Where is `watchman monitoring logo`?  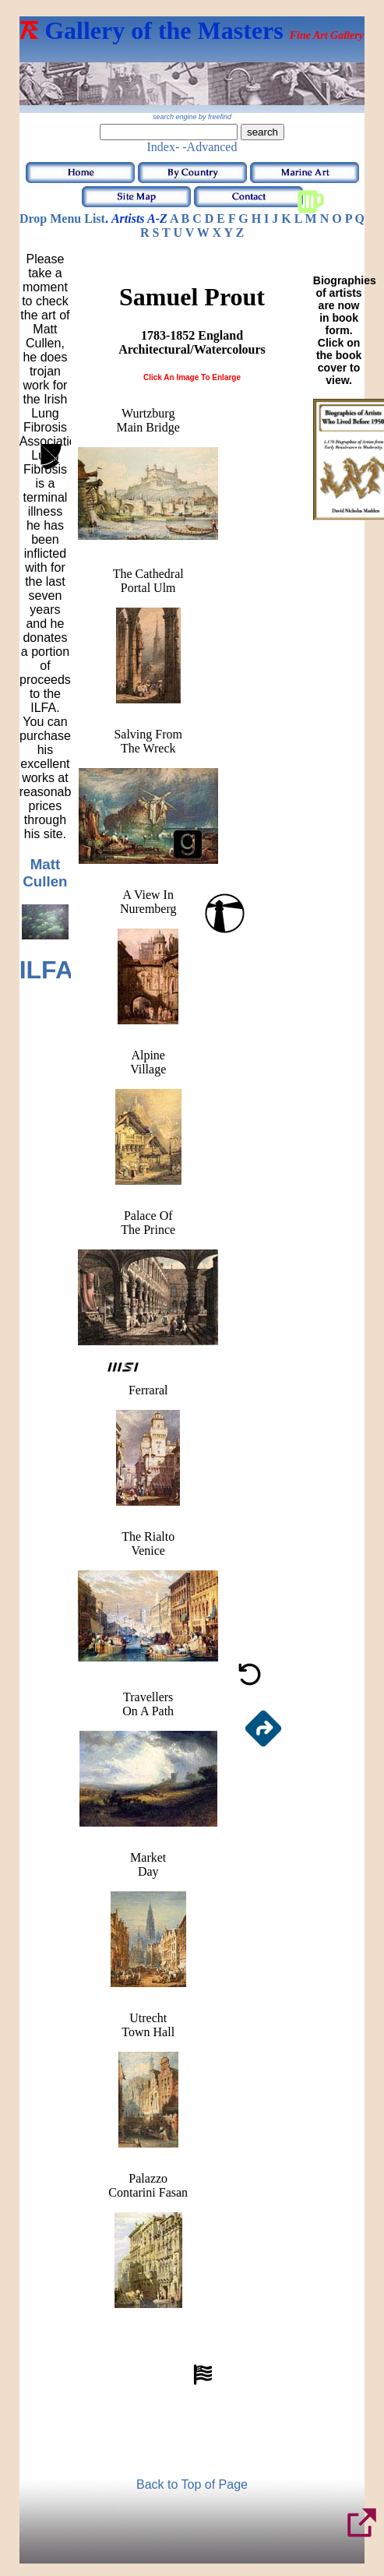
watchman monitoring logo is located at coordinates (224, 913).